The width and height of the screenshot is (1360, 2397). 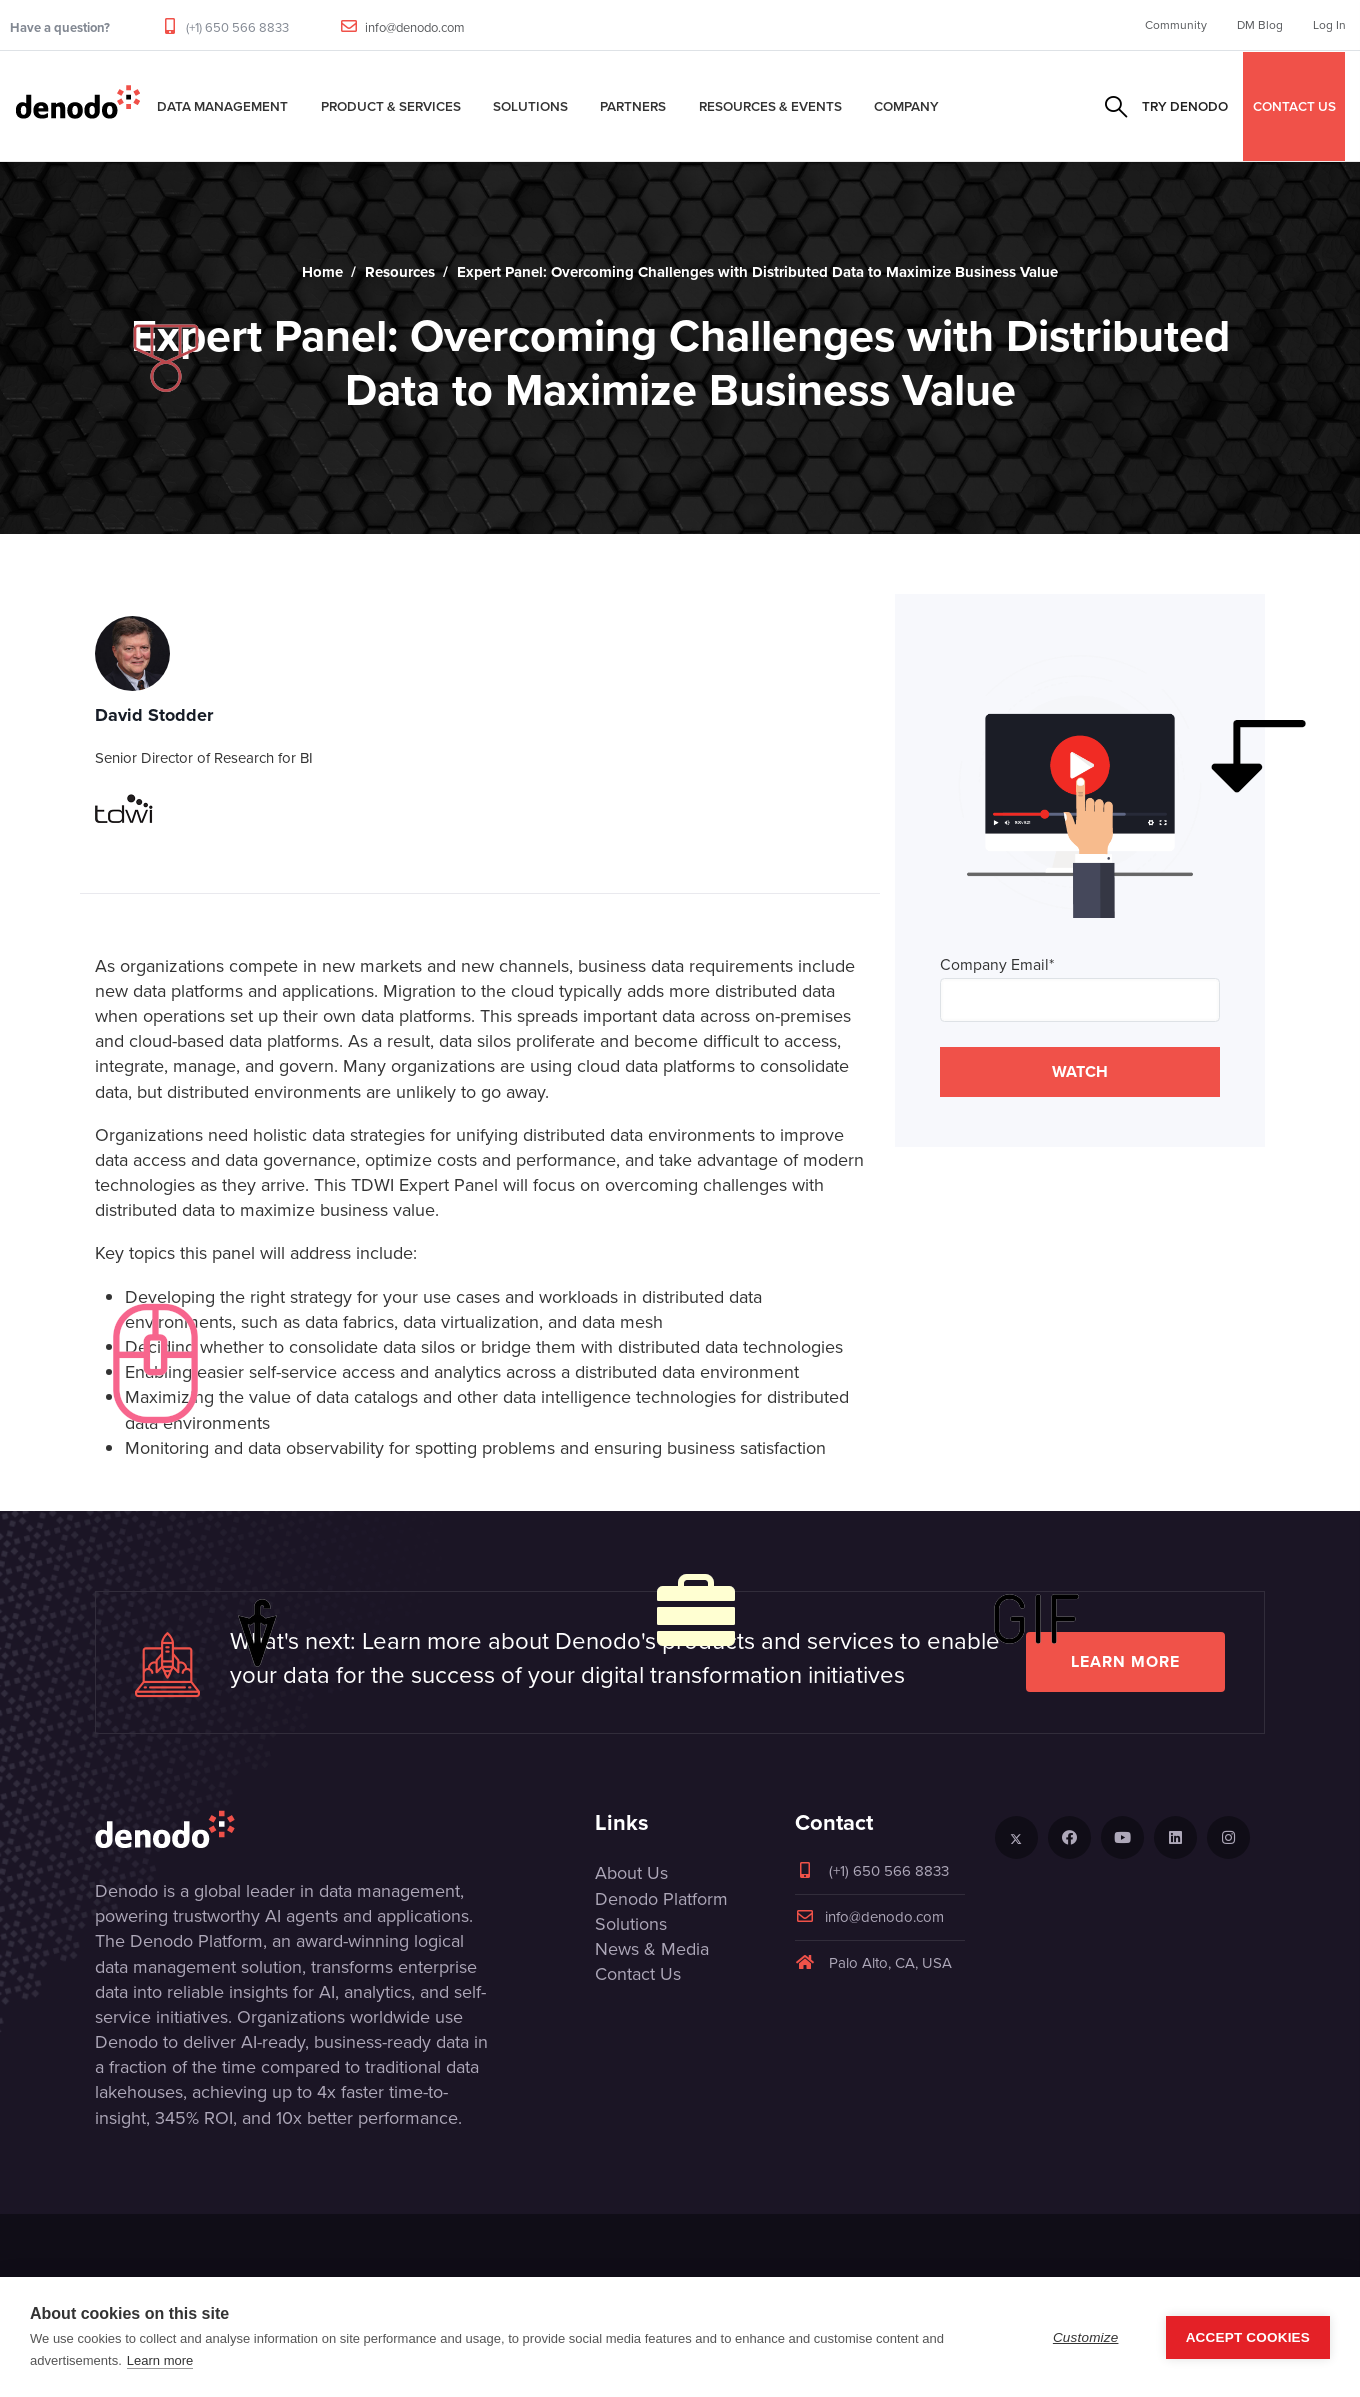 What do you see at coordinates (696, 1613) in the screenshot?
I see `access work or business documents` at bounding box center [696, 1613].